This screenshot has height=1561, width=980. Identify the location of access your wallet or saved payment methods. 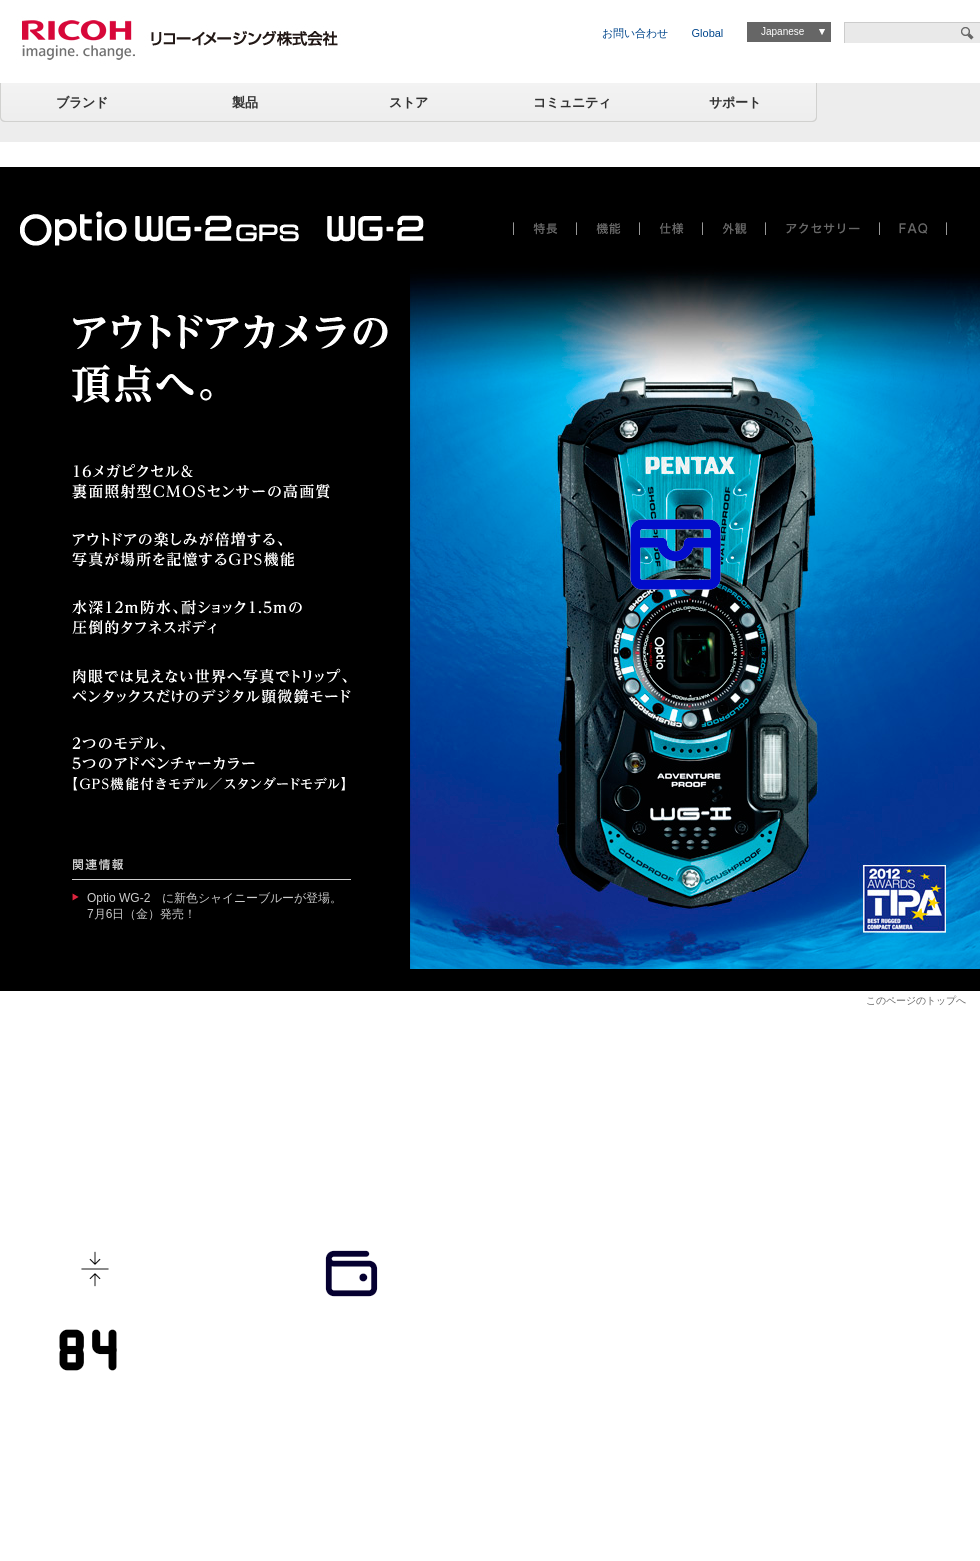
(675, 554).